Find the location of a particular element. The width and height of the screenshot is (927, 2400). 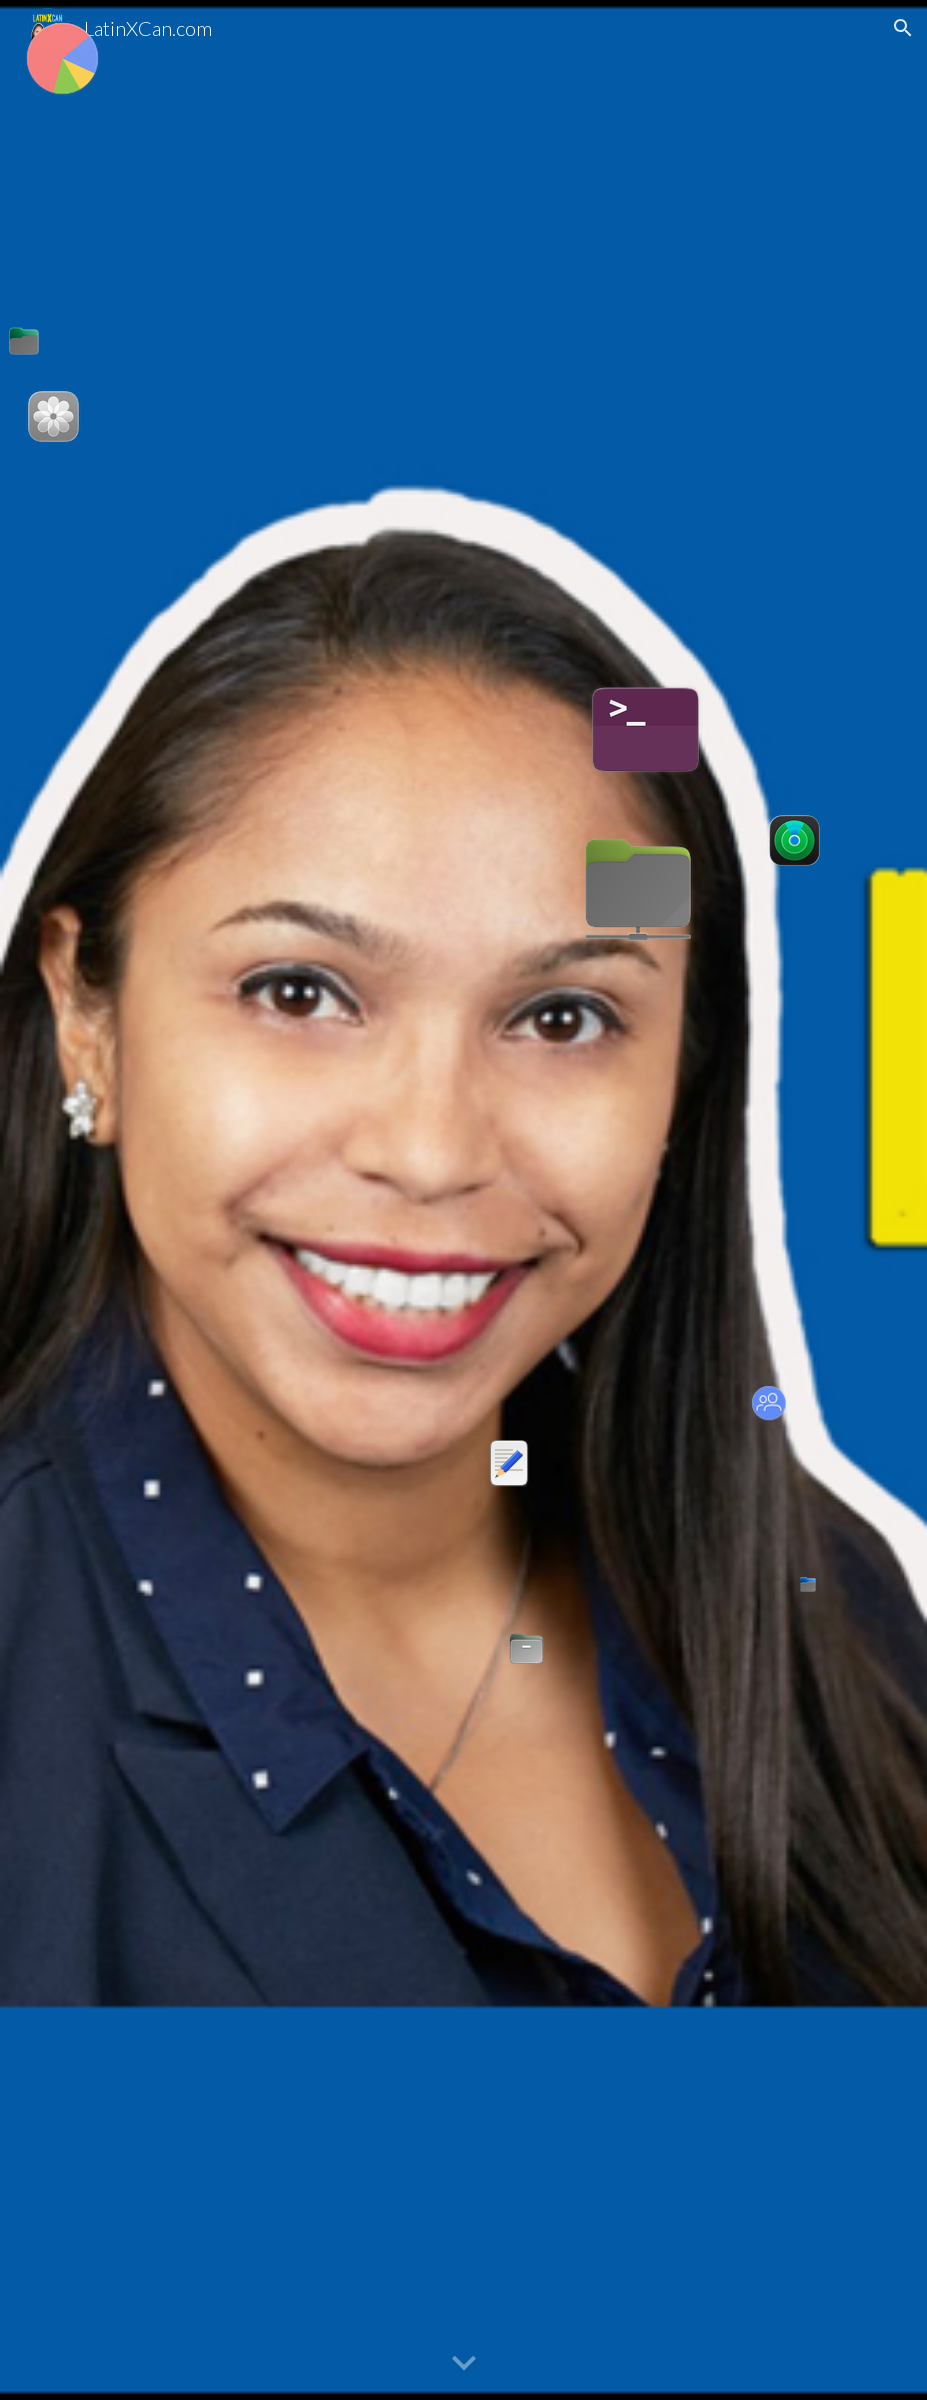

open find my app to locate devices is located at coordinates (794, 840).